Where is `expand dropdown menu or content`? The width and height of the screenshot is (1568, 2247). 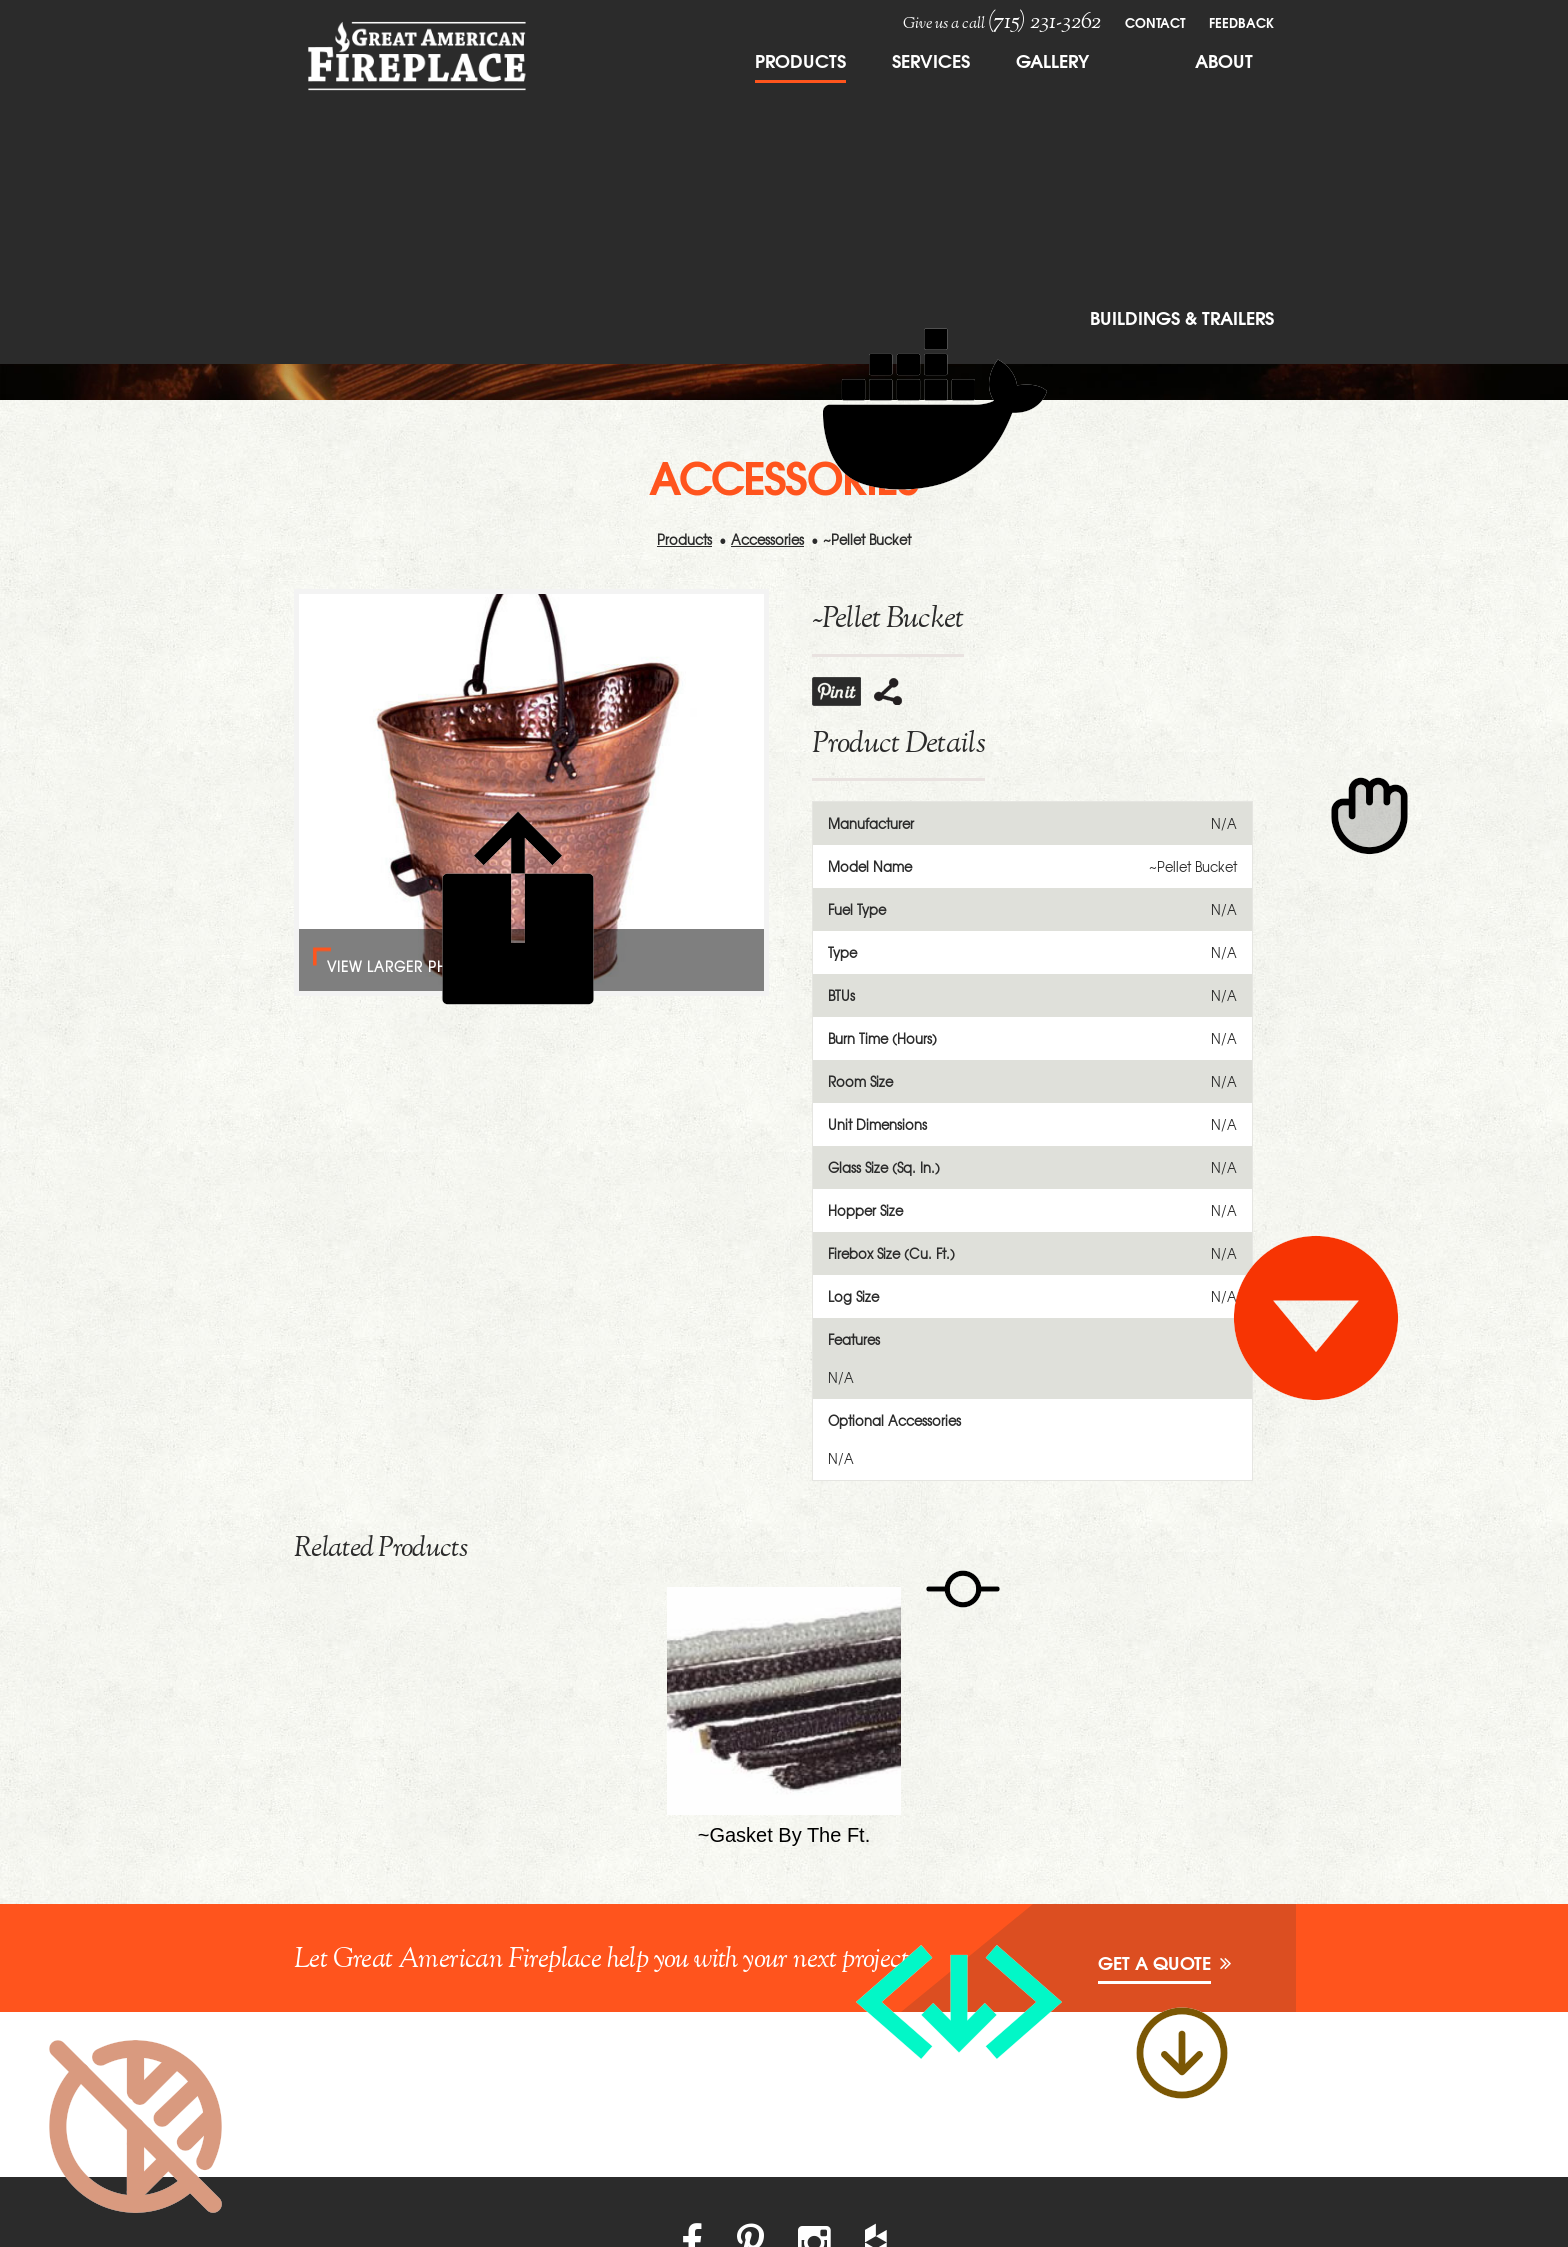
expand dropdown menu or content is located at coordinates (1316, 1318).